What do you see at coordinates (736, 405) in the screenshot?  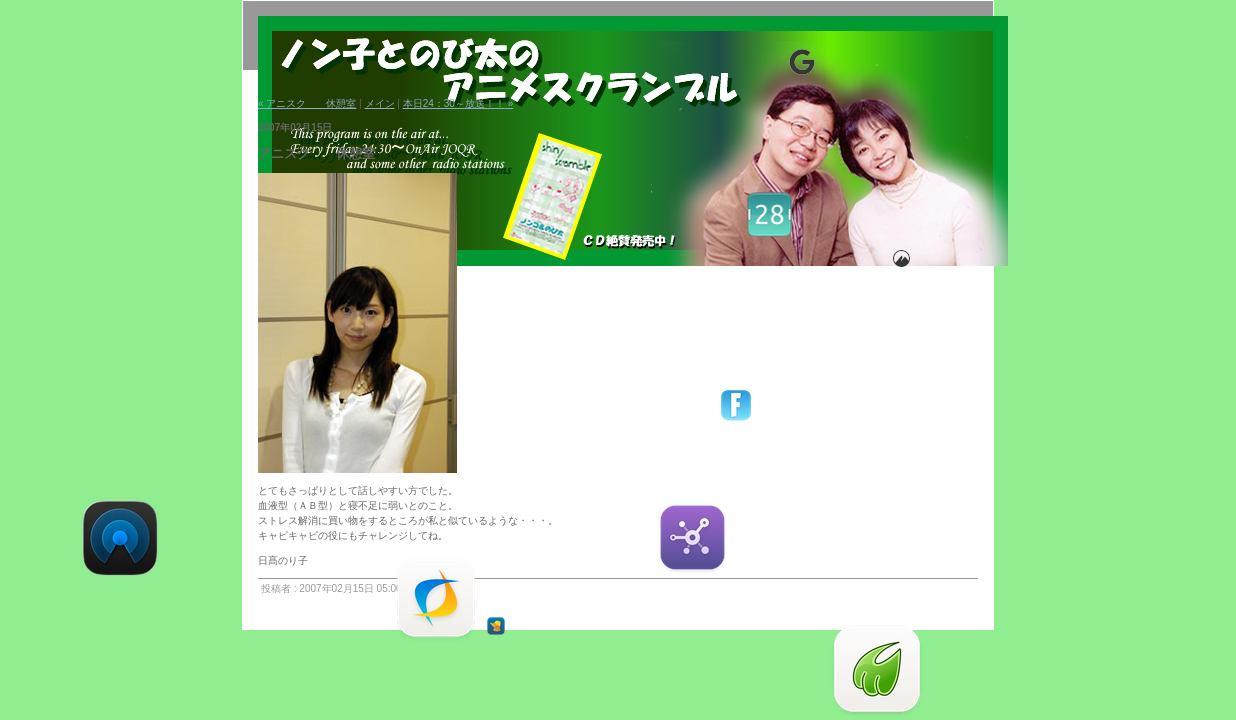 I see `launch Fortnite game` at bounding box center [736, 405].